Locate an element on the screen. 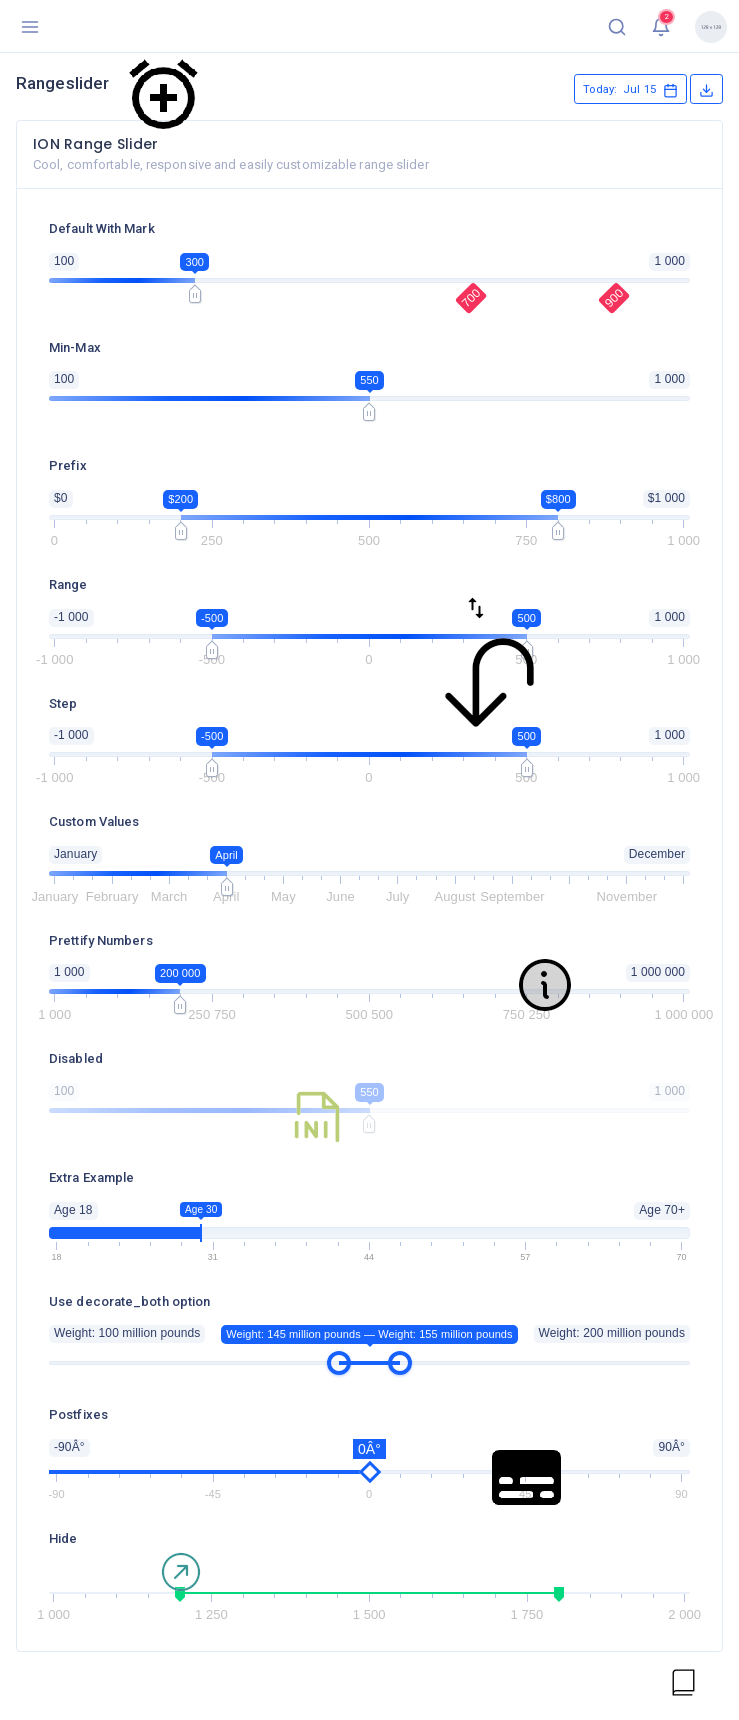 The height and width of the screenshot is (1720, 739). view more information or details is located at coordinates (545, 985).